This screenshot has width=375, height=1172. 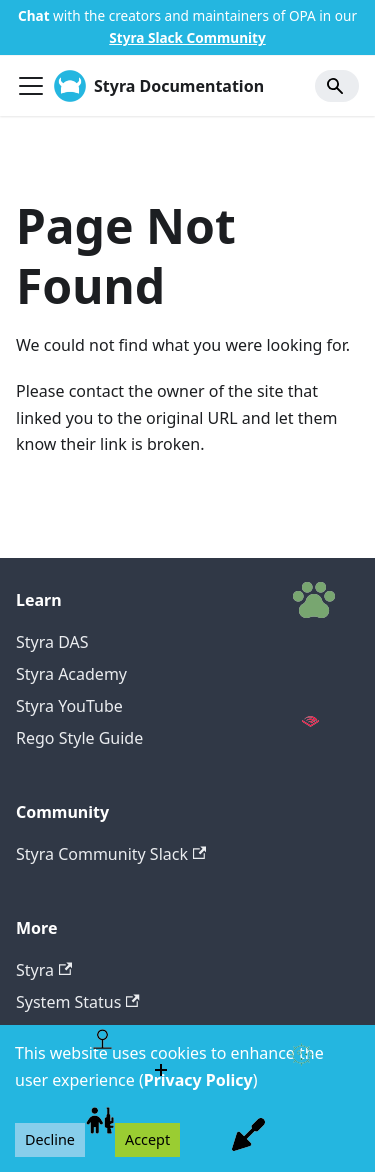 What do you see at coordinates (100, 1120) in the screenshot?
I see `indicates child soldier awareness or prevention cause` at bounding box center [100, 1120].